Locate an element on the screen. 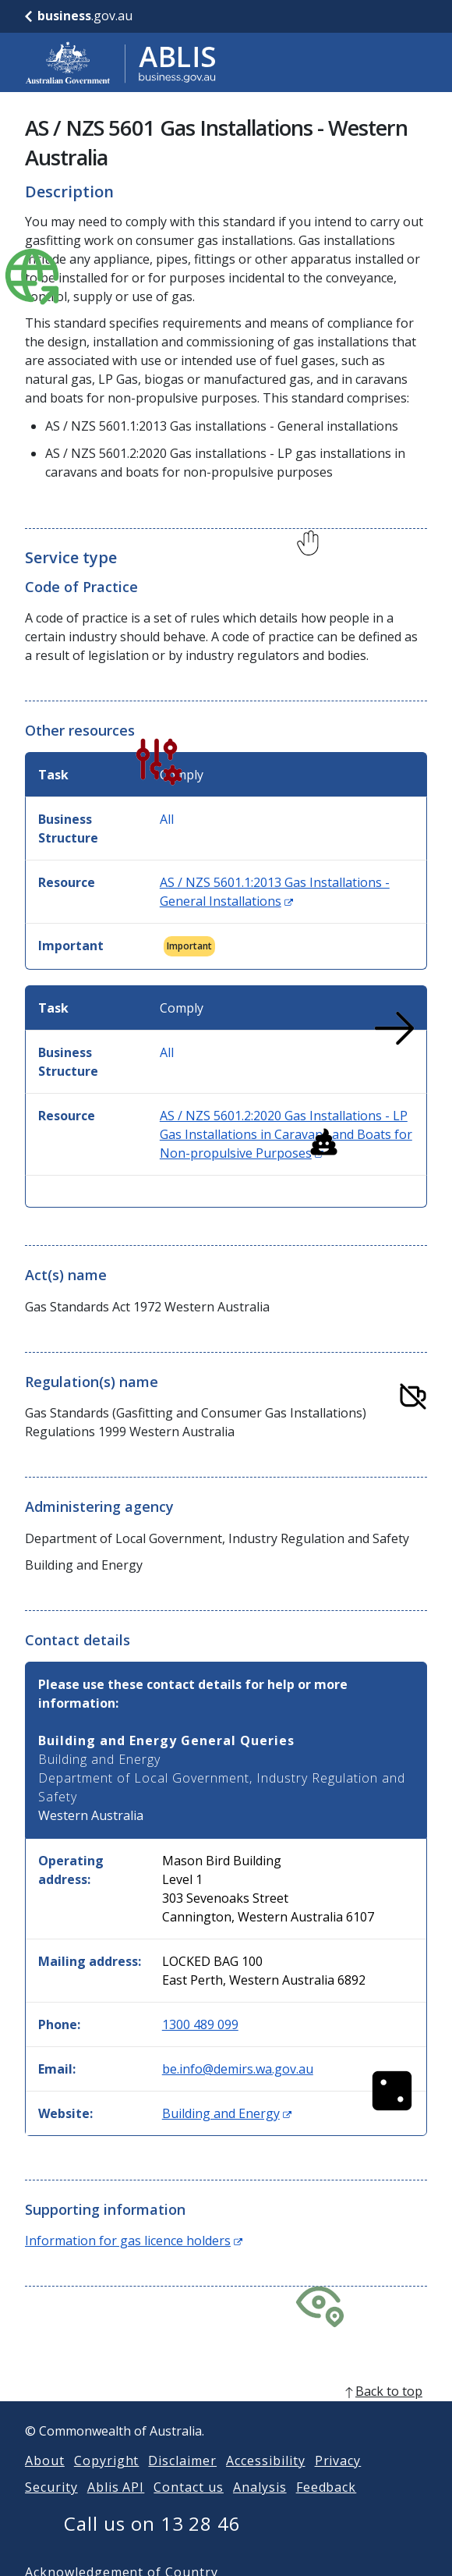 This screenshot has width=452, height=2576. pin a view or save current display is located at coordinates (319, 2302).